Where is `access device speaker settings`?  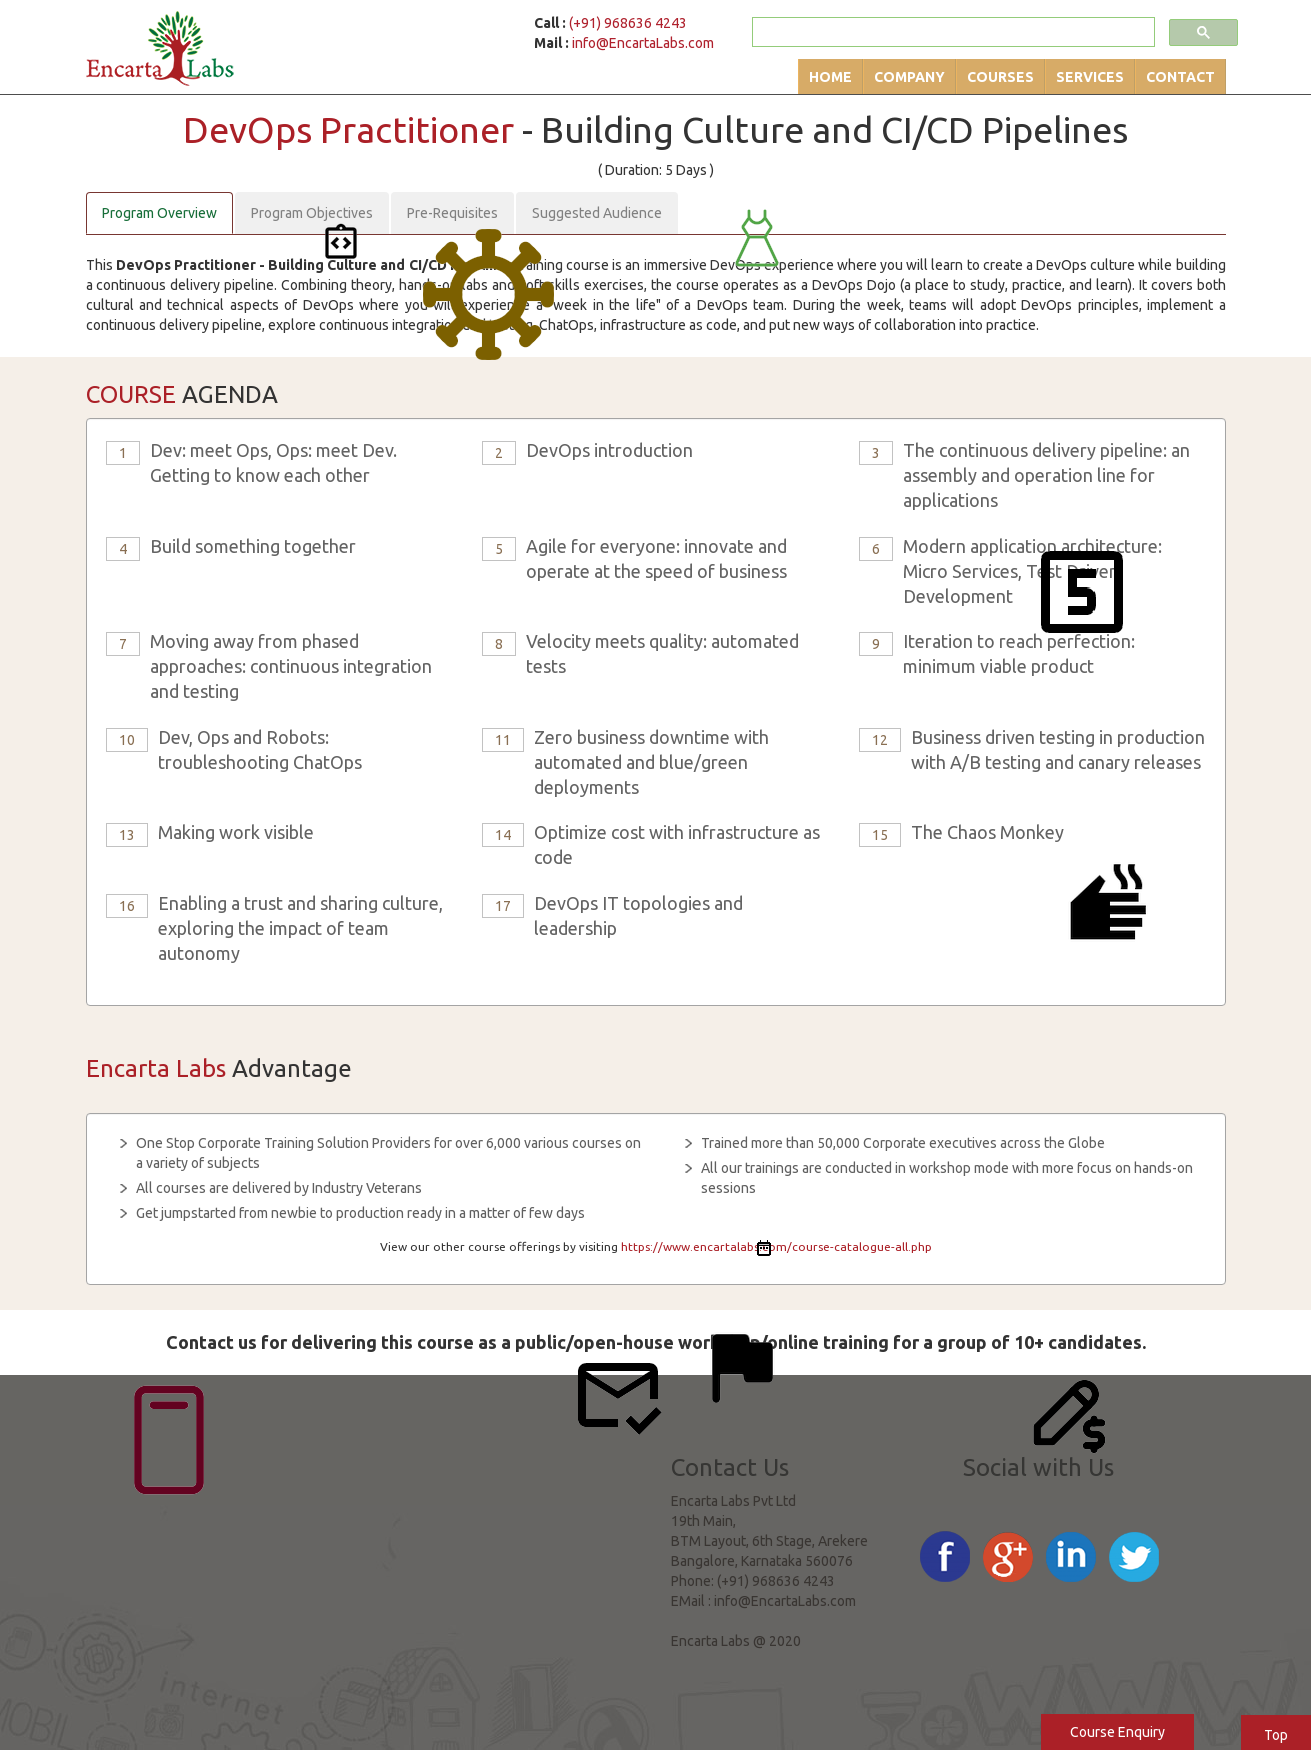
access device speaker settings is located at coordinates (169, 1440).